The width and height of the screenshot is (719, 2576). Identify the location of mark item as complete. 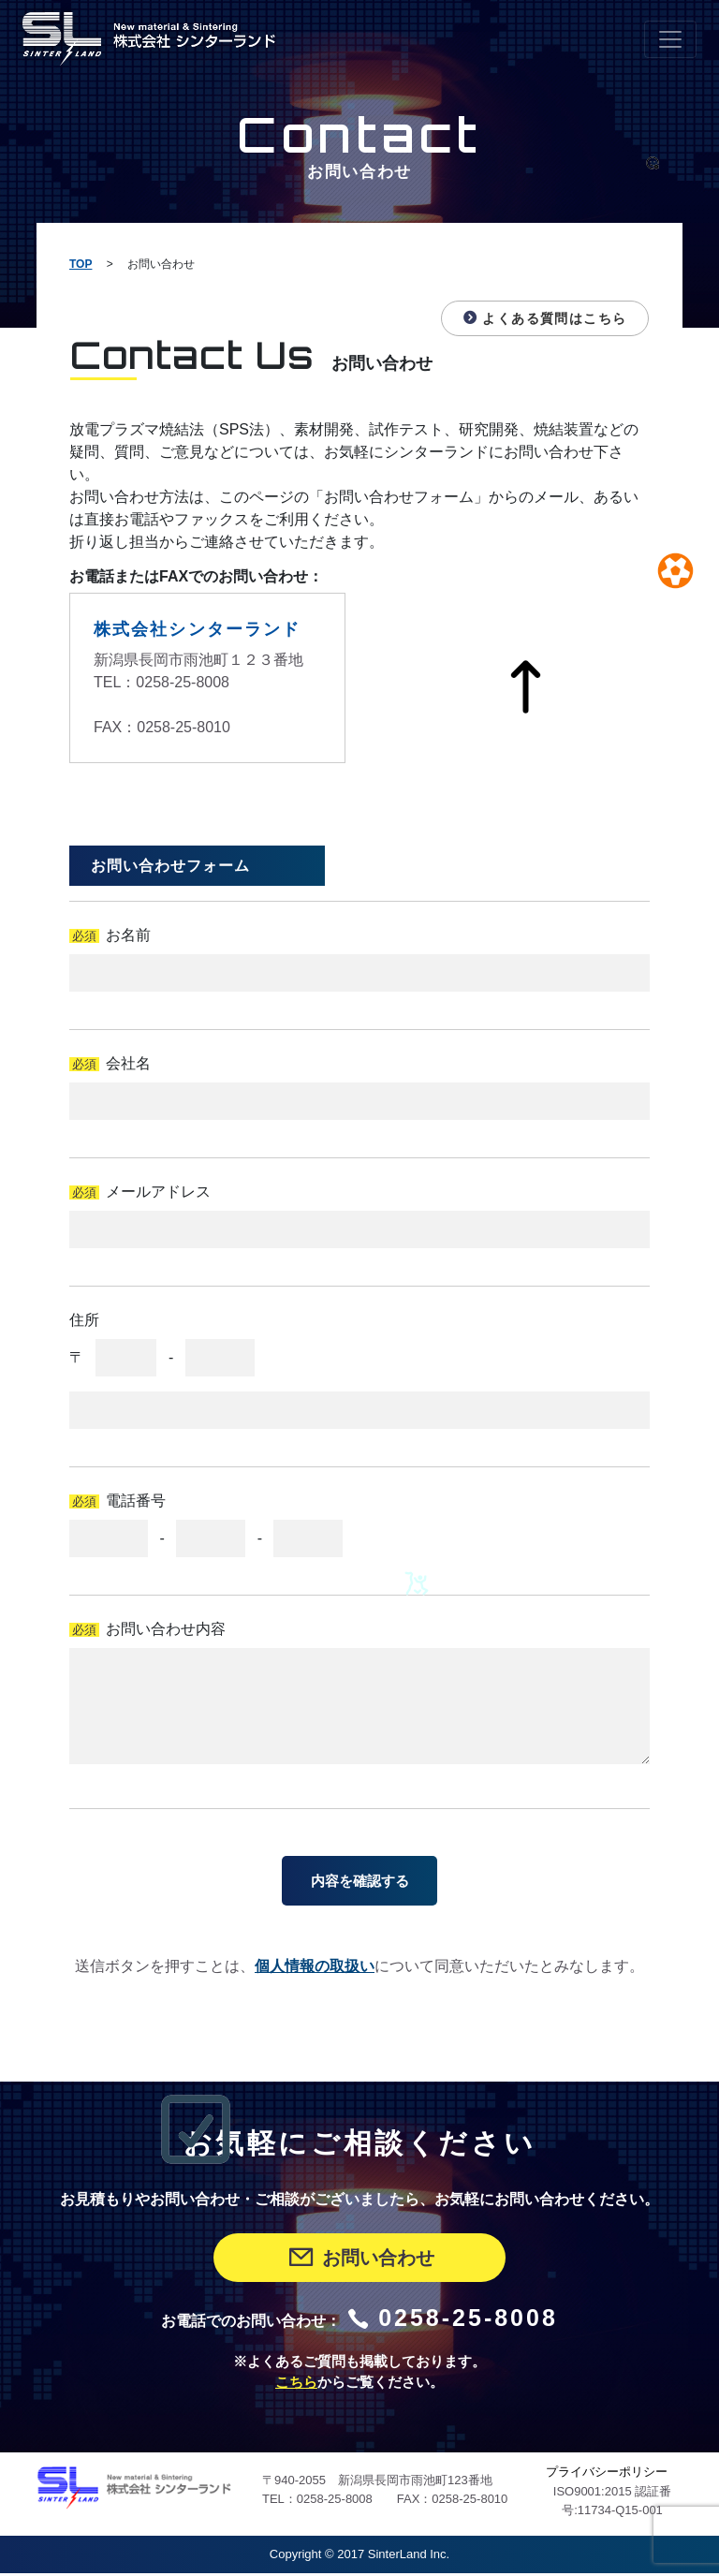
(196, 2129).